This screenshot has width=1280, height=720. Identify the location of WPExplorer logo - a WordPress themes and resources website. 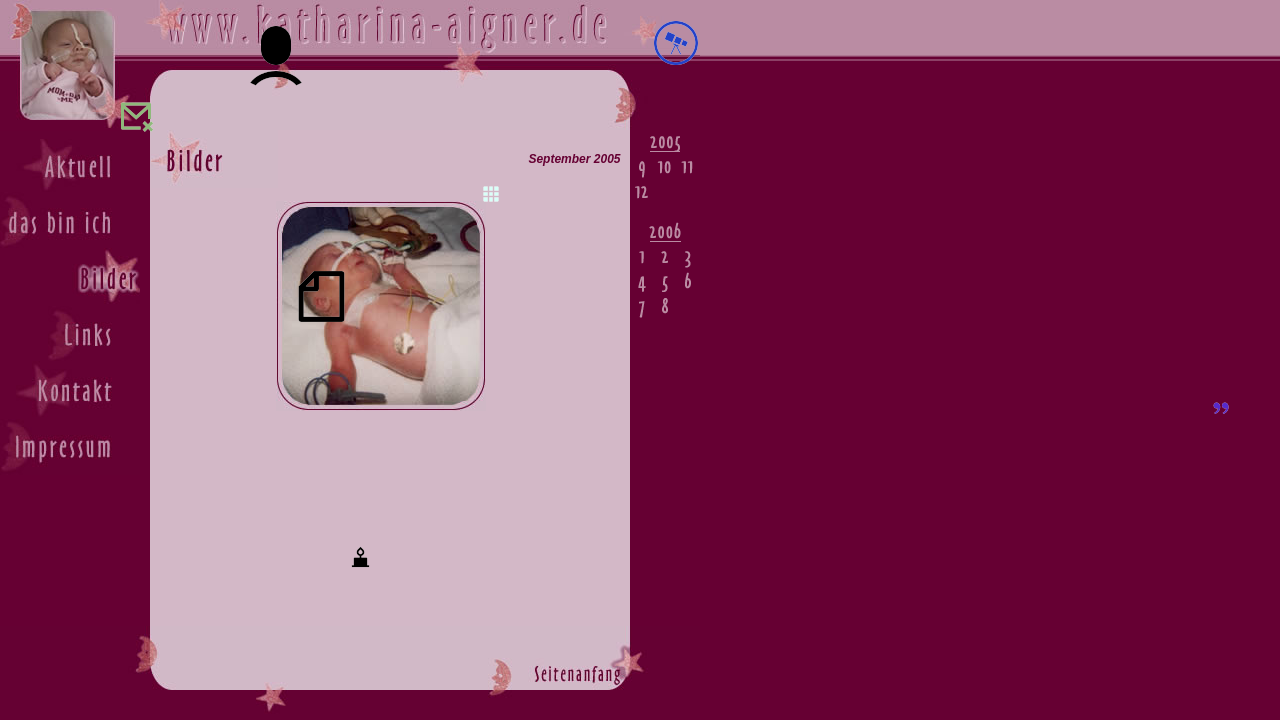
(676, 43).